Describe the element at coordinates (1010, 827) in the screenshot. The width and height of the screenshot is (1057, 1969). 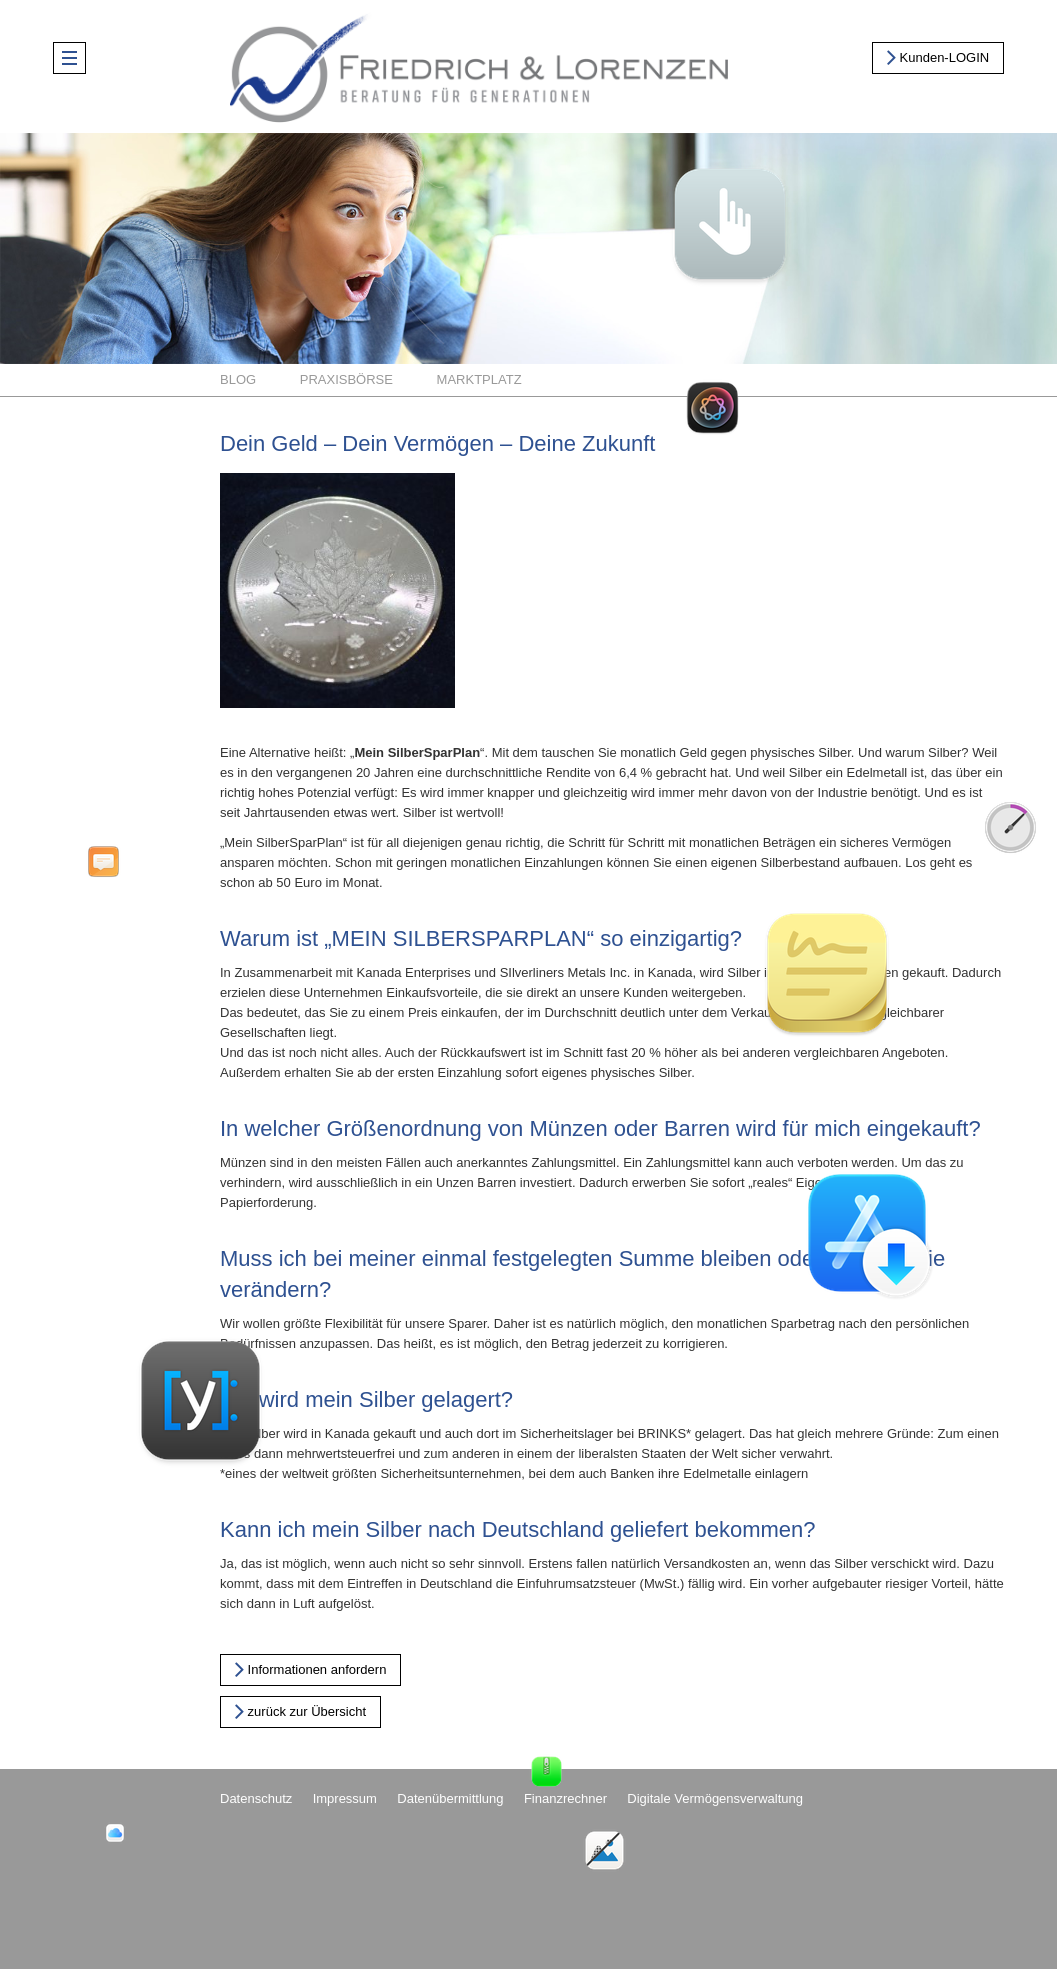
I see `open sysprof system profiler application` at that location.